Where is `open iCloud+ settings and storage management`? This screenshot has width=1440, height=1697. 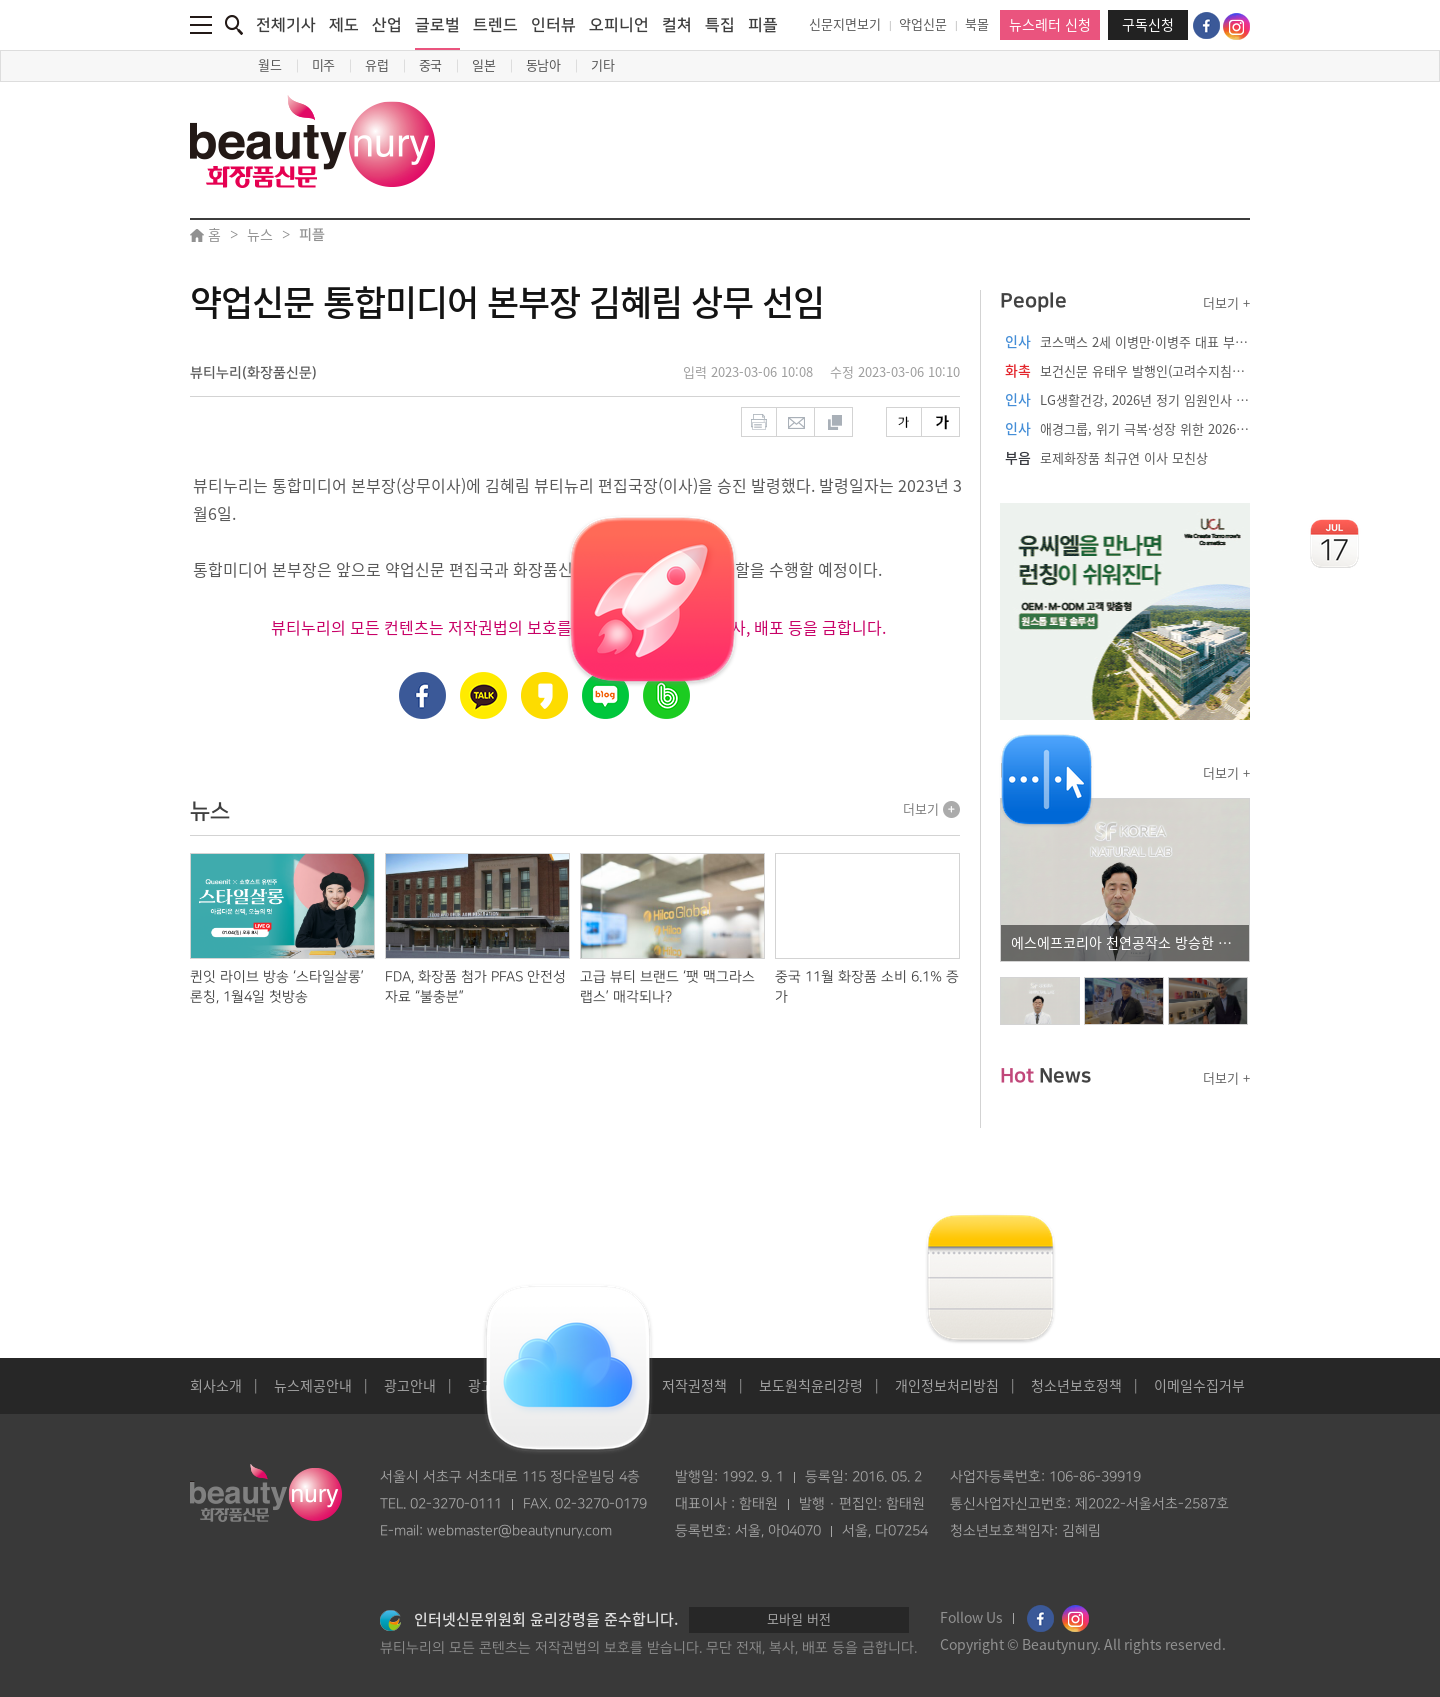 open iCloud+ settings and storage management is located at coordinates (568, 1368).